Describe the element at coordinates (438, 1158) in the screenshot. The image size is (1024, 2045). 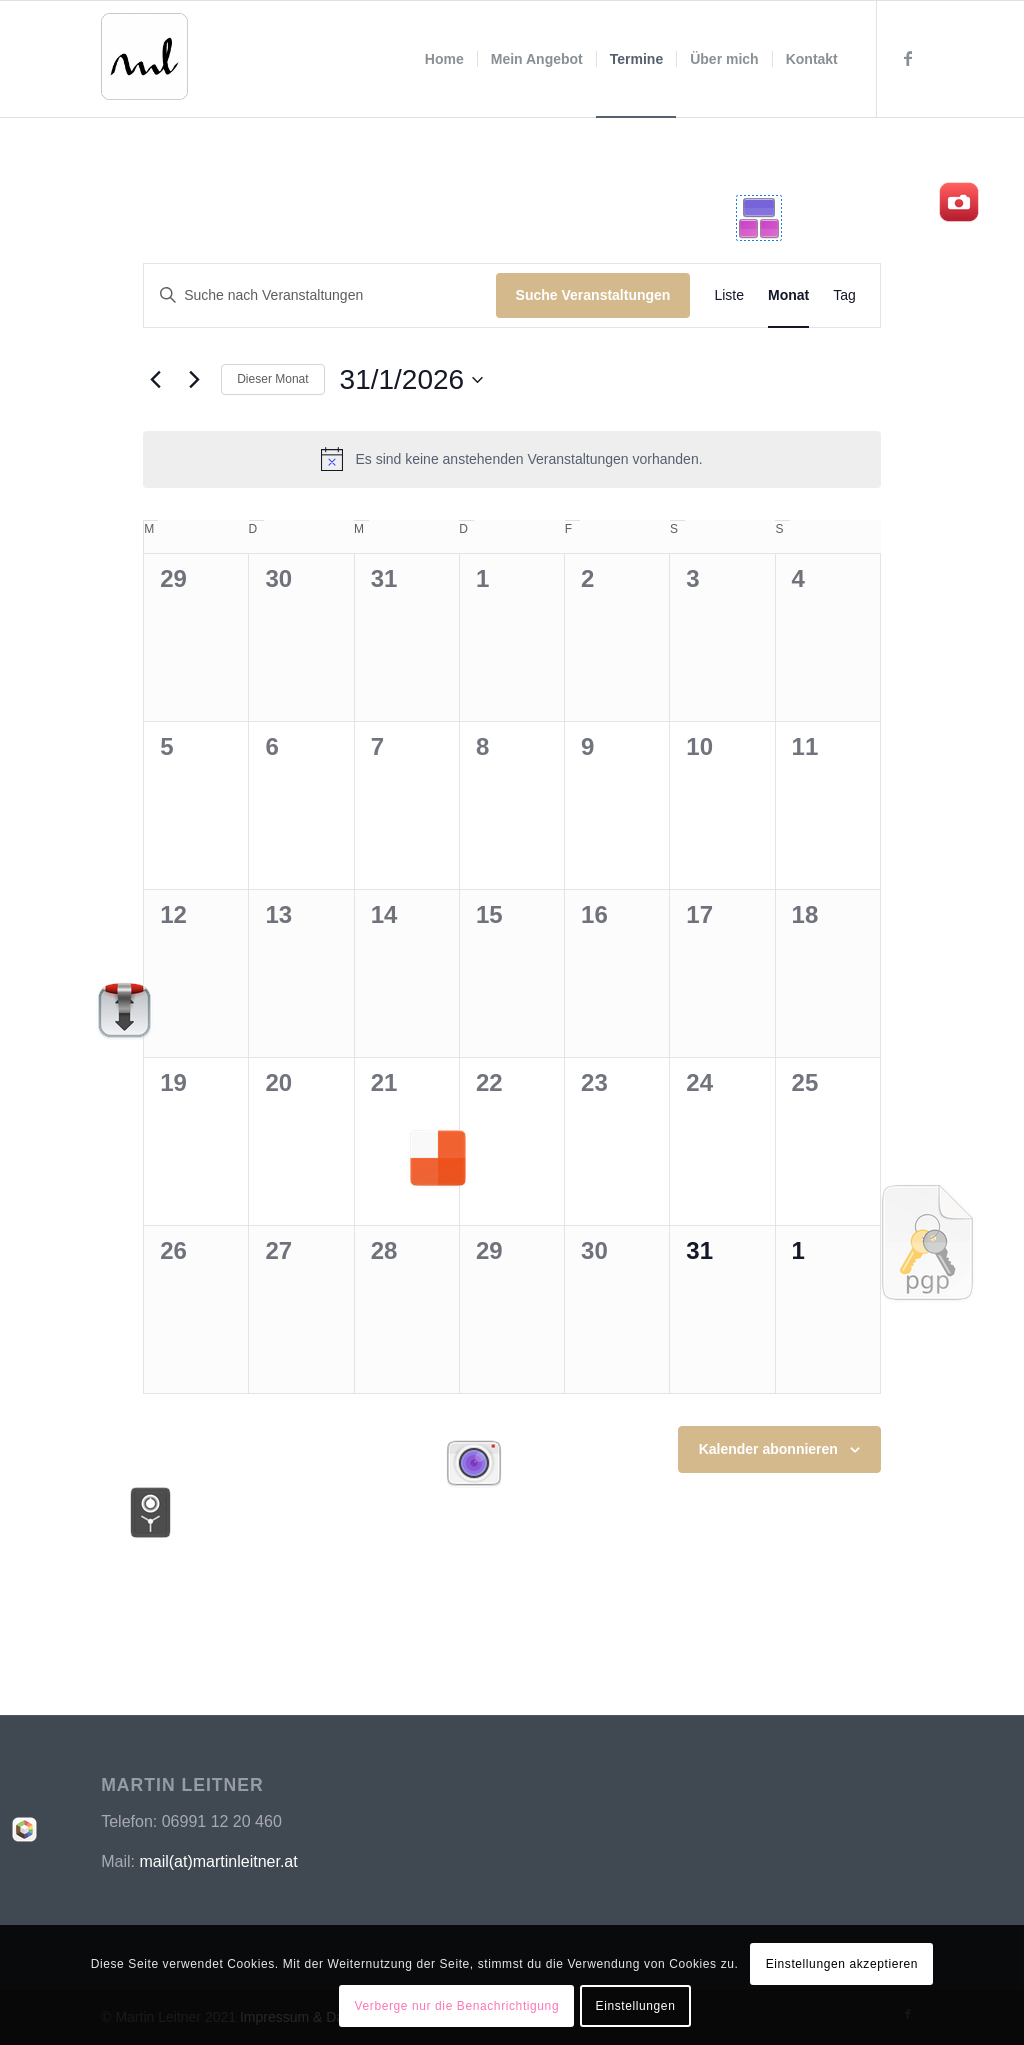
I see `switch to the top-left workspace` at that location.